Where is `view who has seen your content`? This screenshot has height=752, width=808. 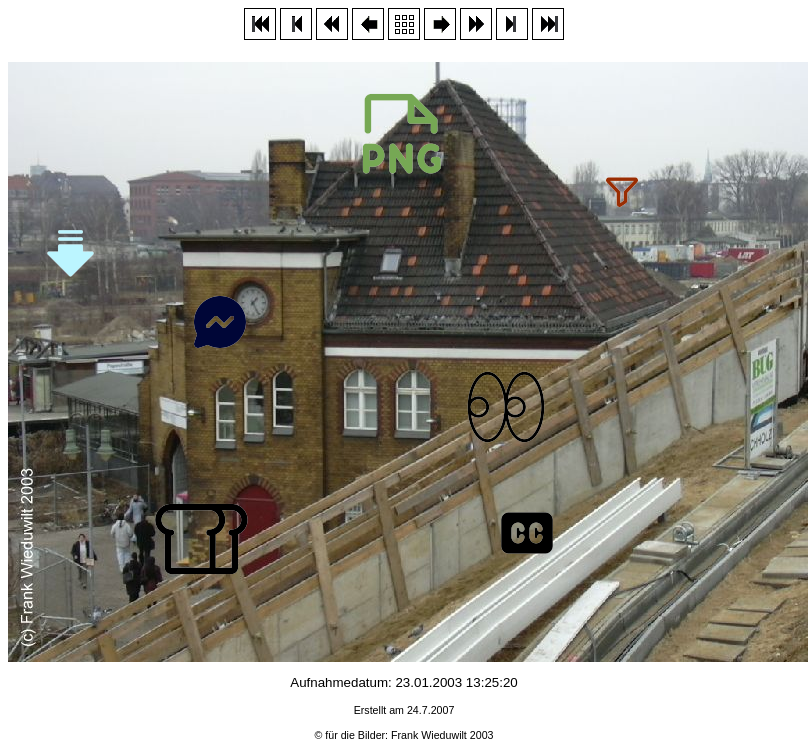
view who has seen your content is located at coordinates (506, 407).